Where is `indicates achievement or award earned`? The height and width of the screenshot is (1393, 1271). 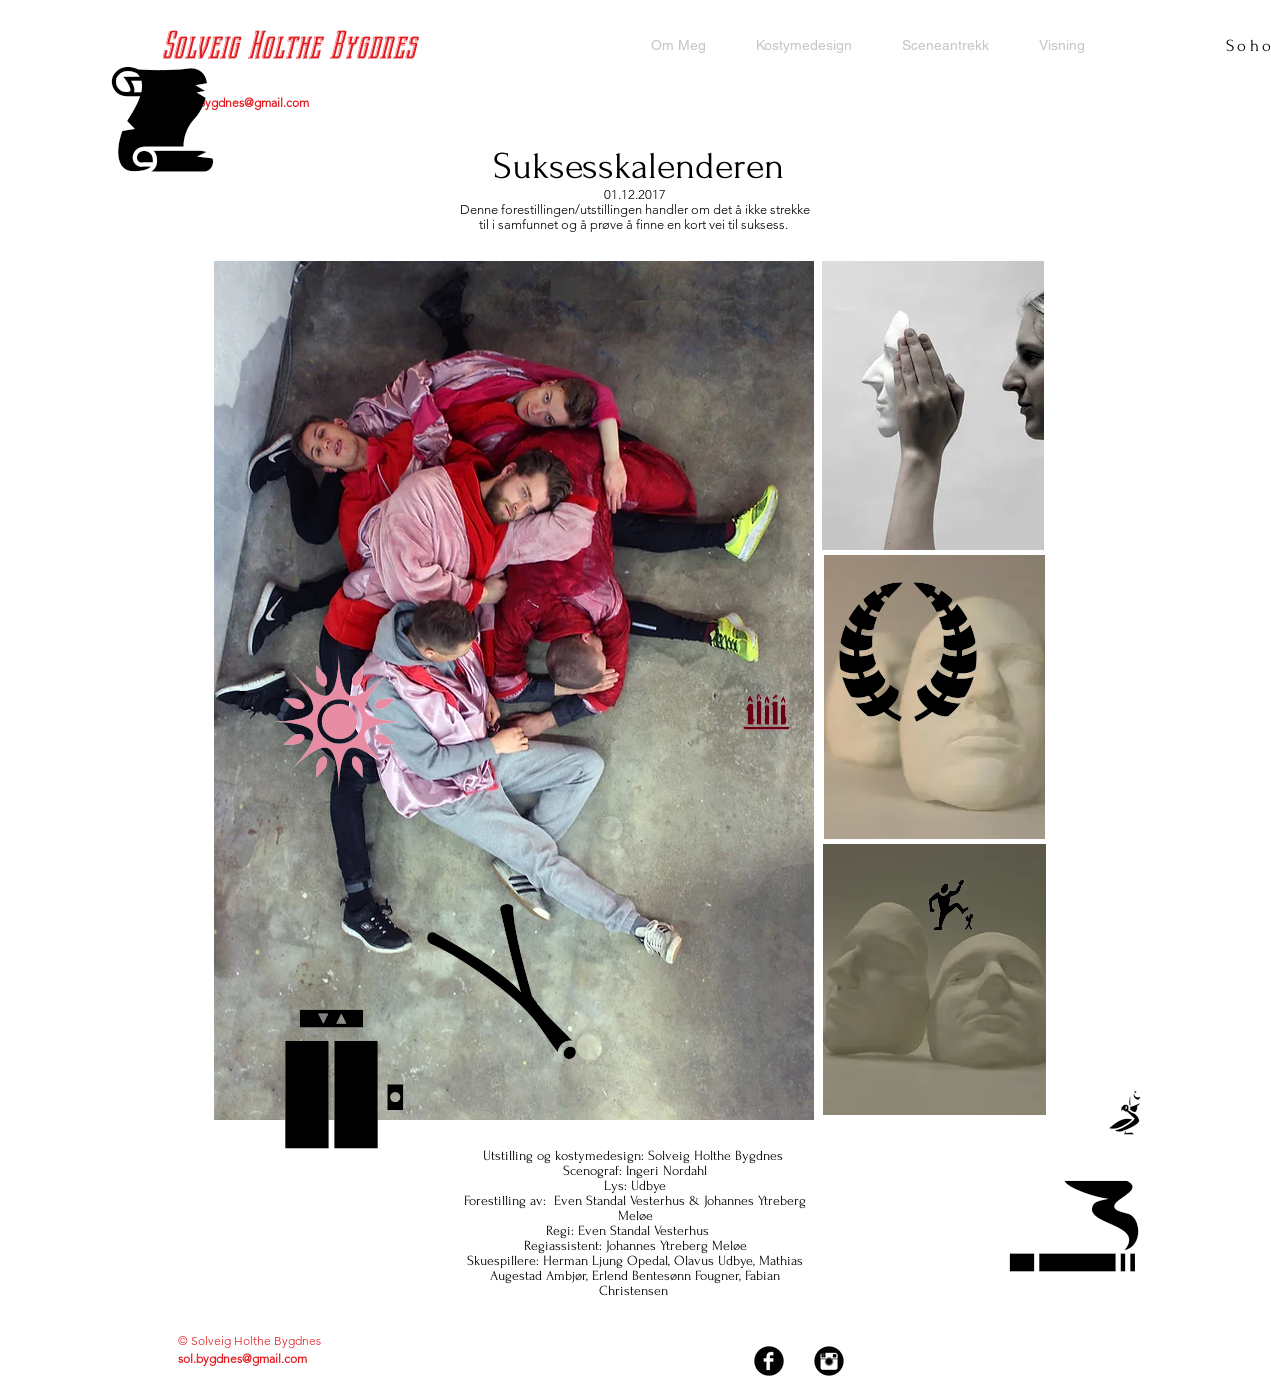 indicates achievement or award earned is located at coordinates (908, 652).